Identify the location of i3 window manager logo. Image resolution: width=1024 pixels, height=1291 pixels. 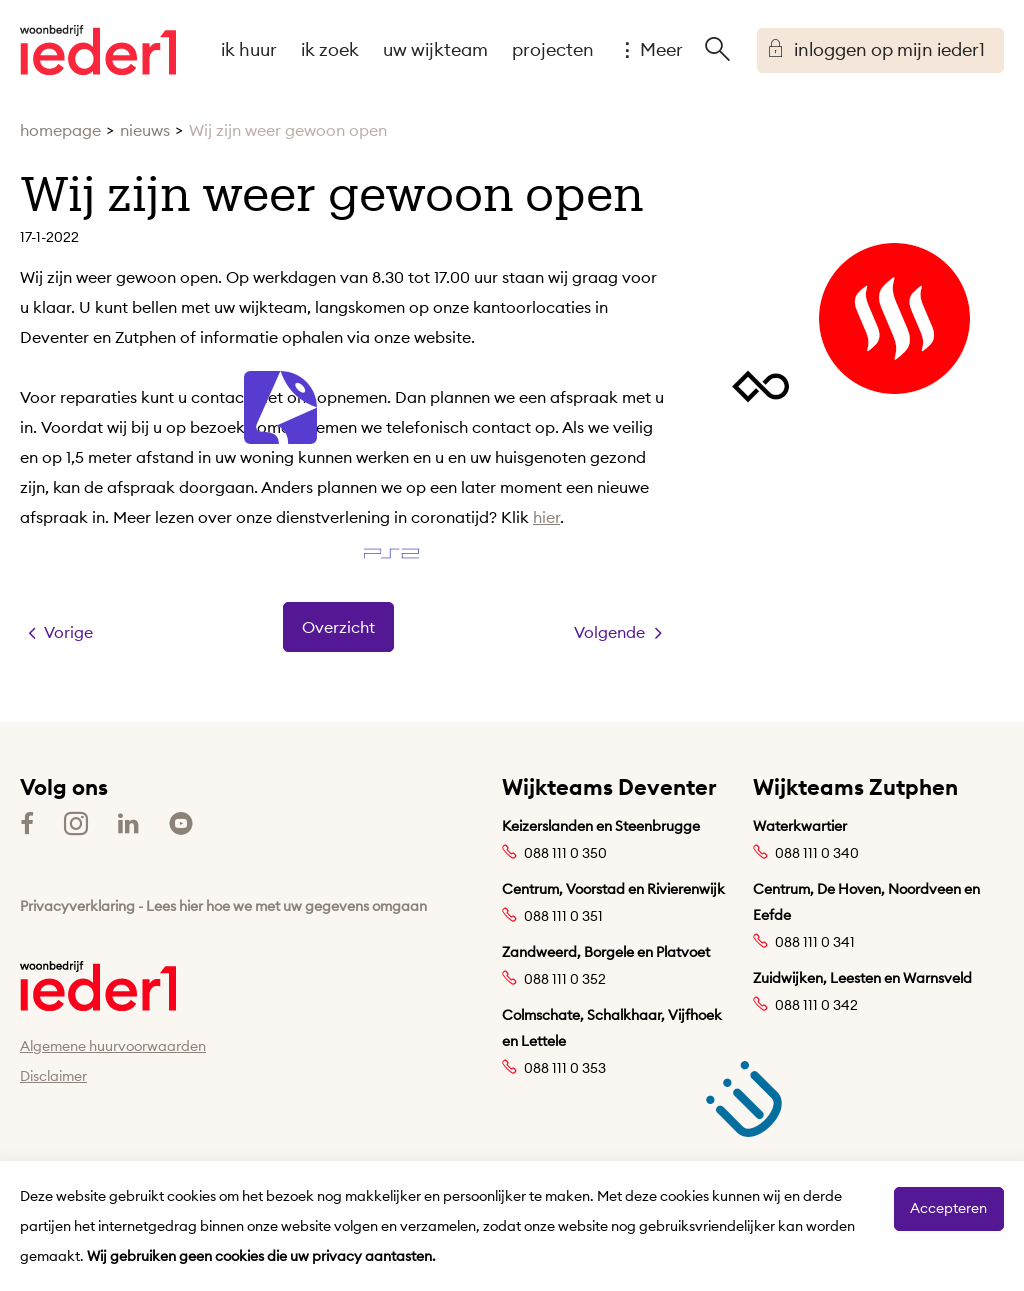
(744, 1099).